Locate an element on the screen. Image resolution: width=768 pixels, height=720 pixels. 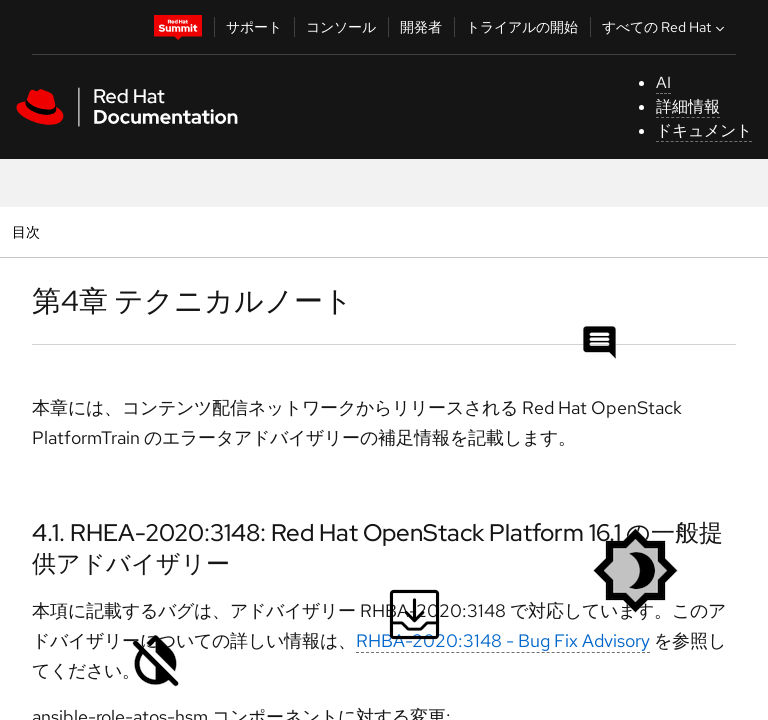
download file to inbox or tray is located at coordinates (414, 614).